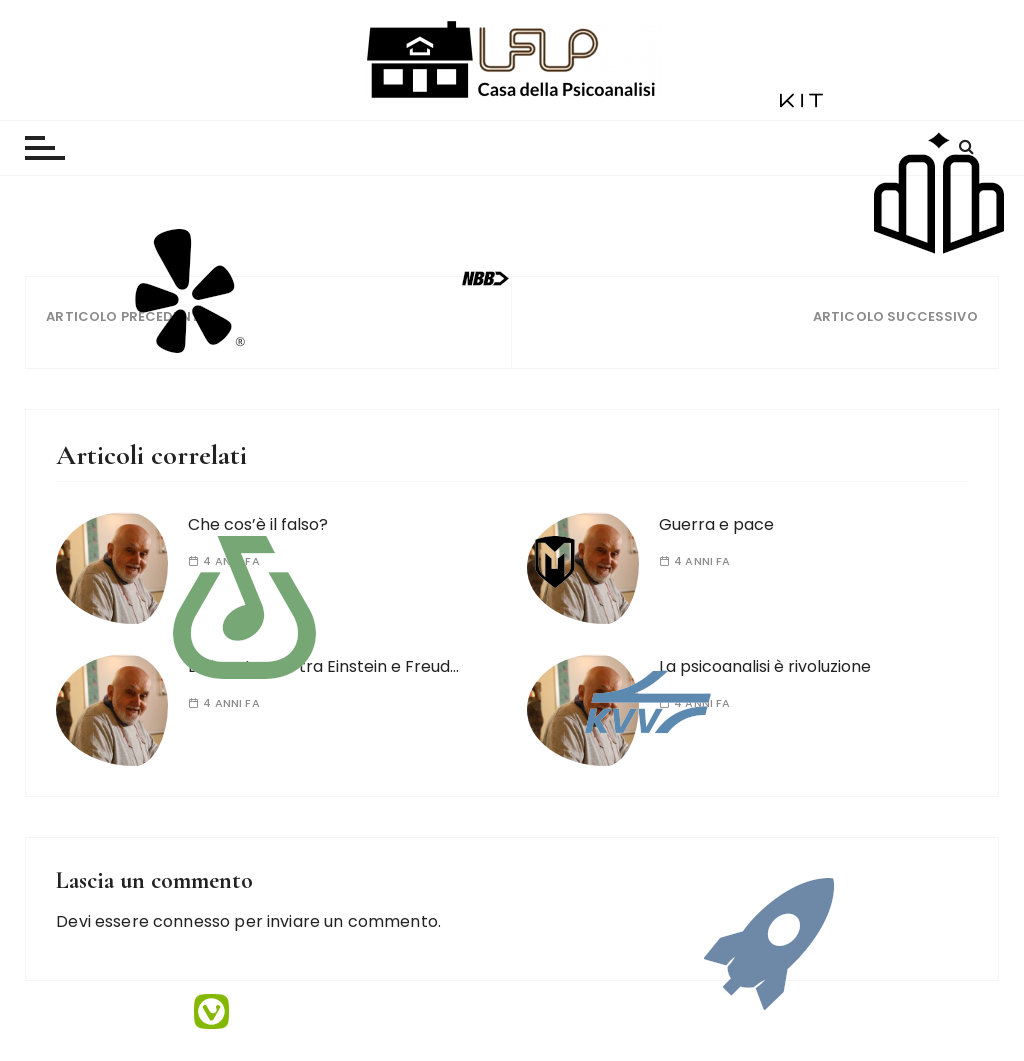  Describe the element at coordinates (555, 562) in the screenshot. I see `metasploit penetration testing framework logo` at that location.